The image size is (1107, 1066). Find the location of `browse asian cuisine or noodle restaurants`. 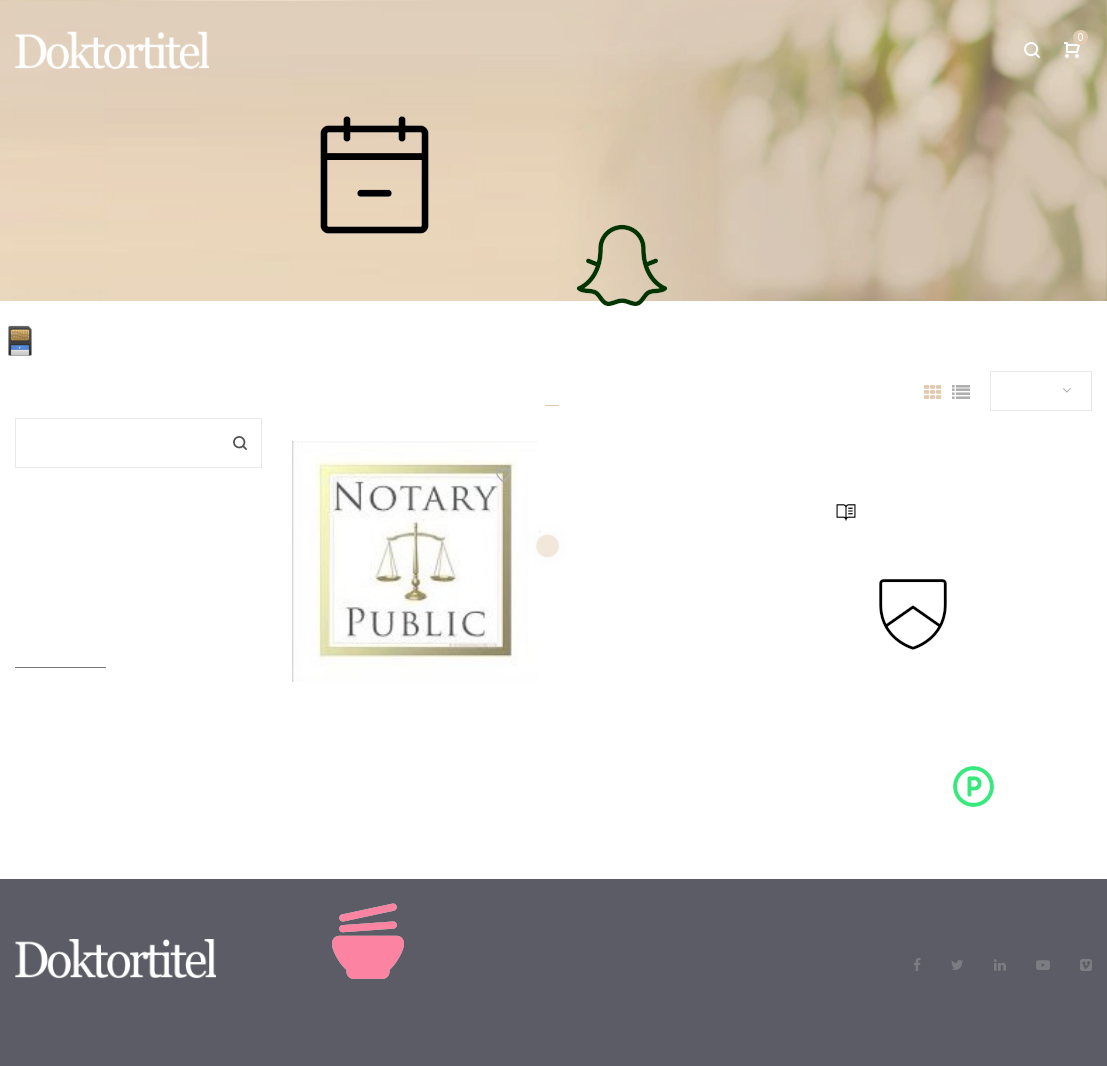

browse asian cuisine or noodle restaurants is located at coordinates (368, 943).